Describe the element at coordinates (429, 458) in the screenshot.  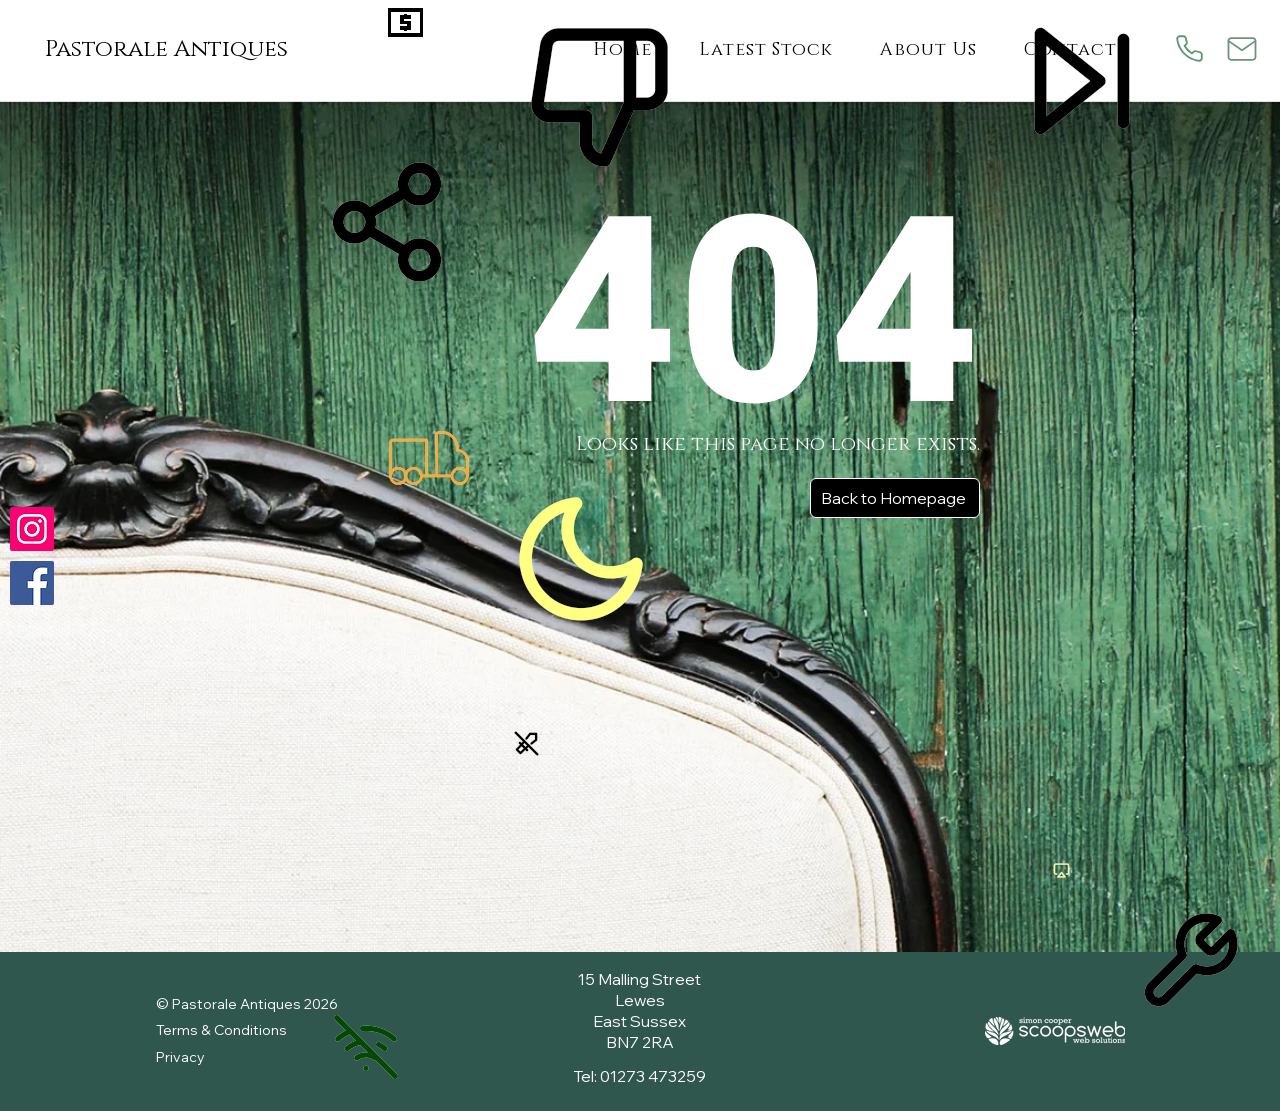
I see `view shipping or delivery status` at that location.